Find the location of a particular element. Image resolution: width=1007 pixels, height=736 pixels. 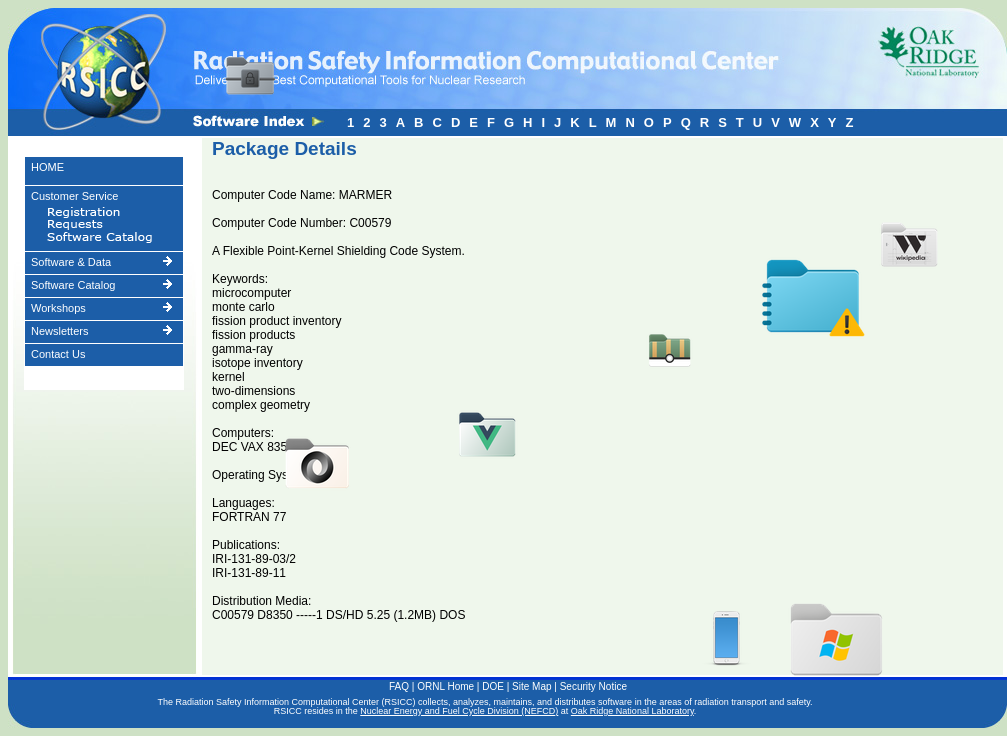

open windows 7 system files folder is located at coordinates (836, 642).